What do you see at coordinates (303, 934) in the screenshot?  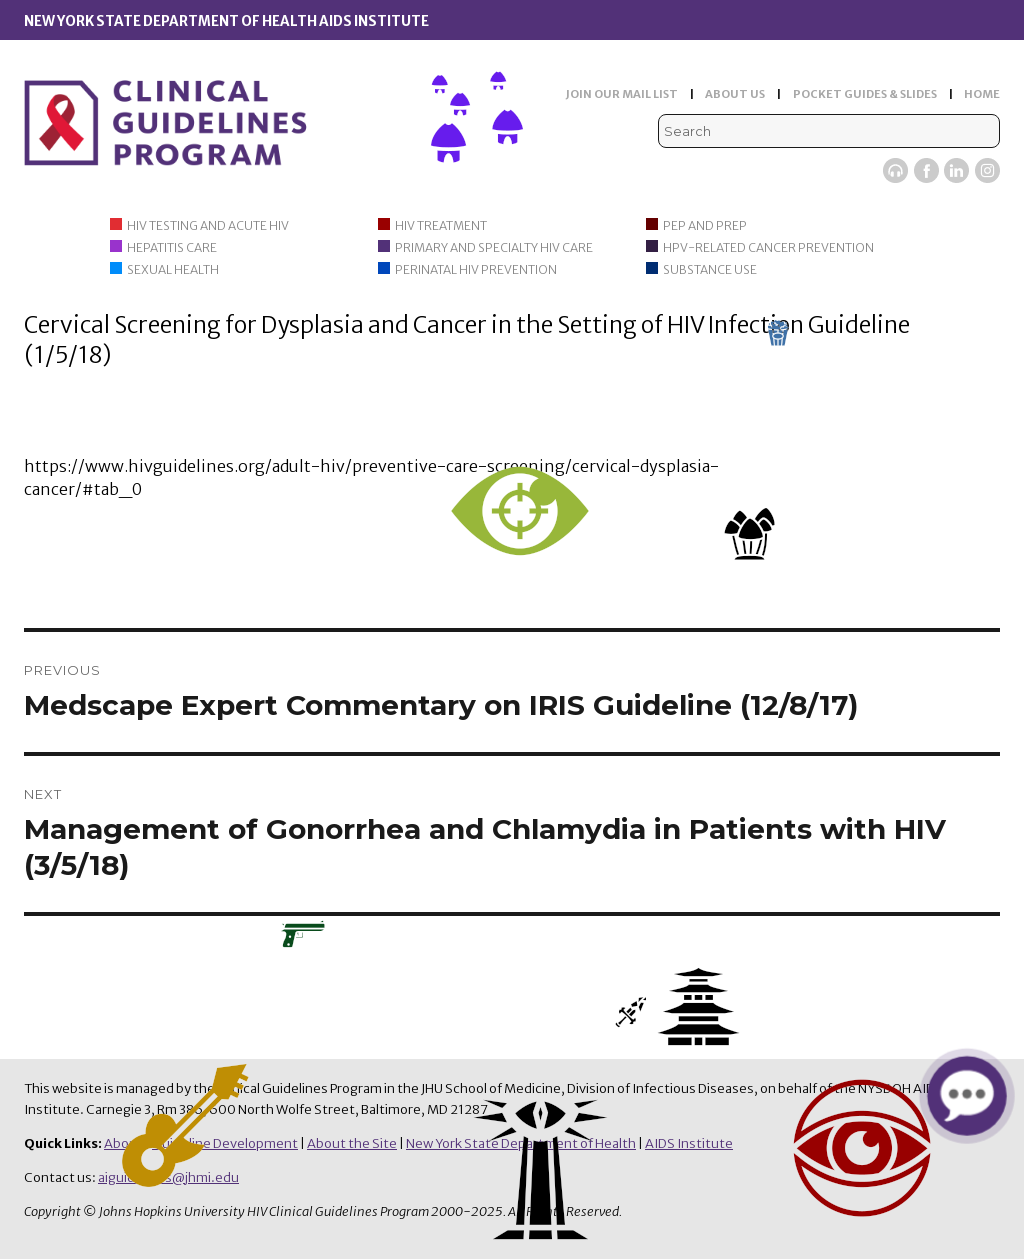 I see `select pistol weapon in game` at bounding box center [303, 934].